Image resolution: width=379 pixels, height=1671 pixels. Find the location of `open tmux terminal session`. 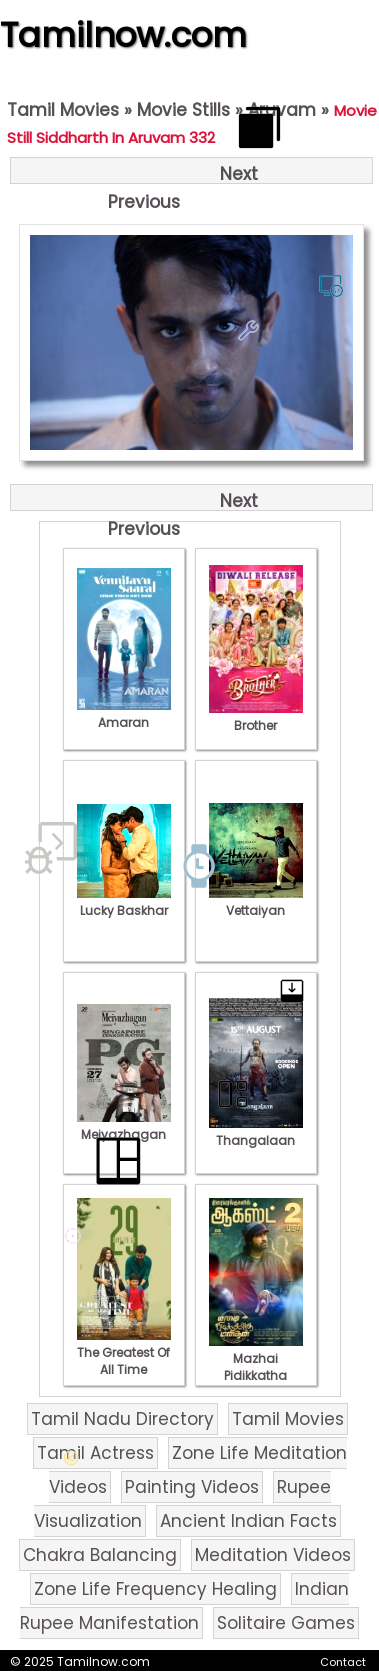

open tmux terminal session is located at coordinates (120, 1161).